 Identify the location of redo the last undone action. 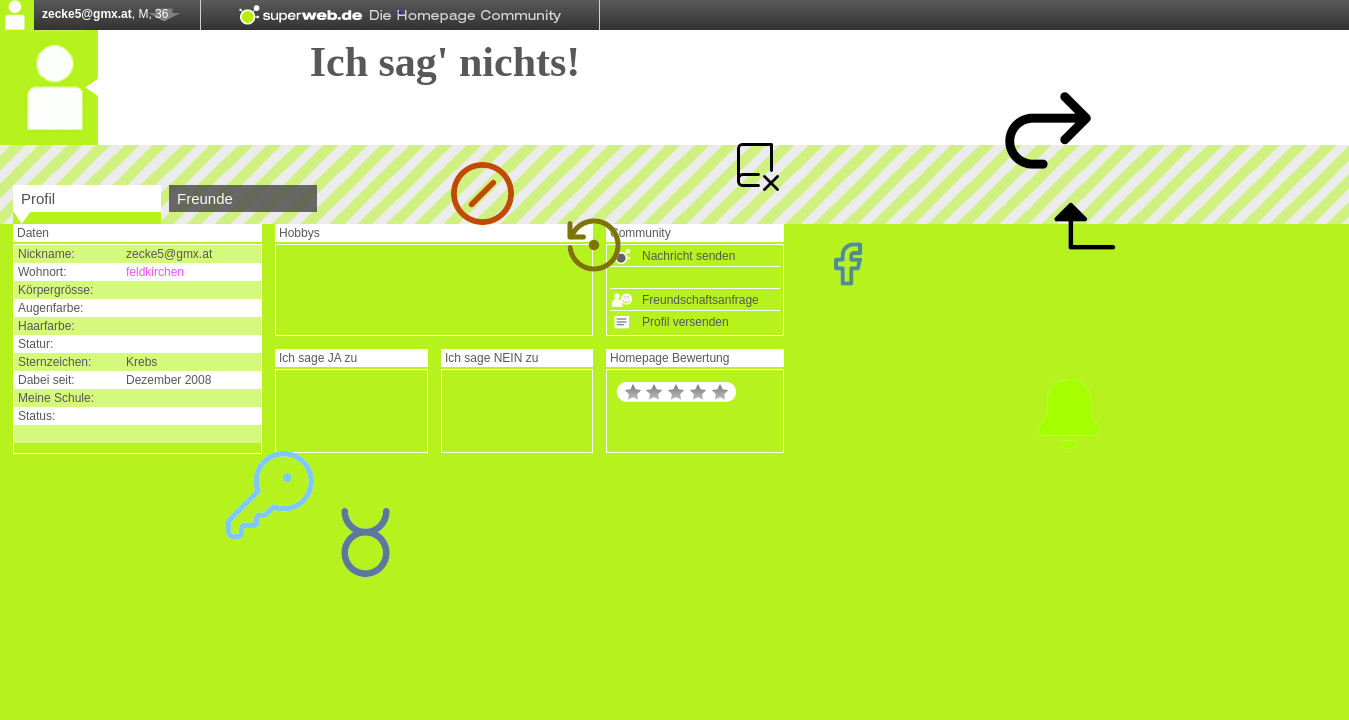
(1048, 132).